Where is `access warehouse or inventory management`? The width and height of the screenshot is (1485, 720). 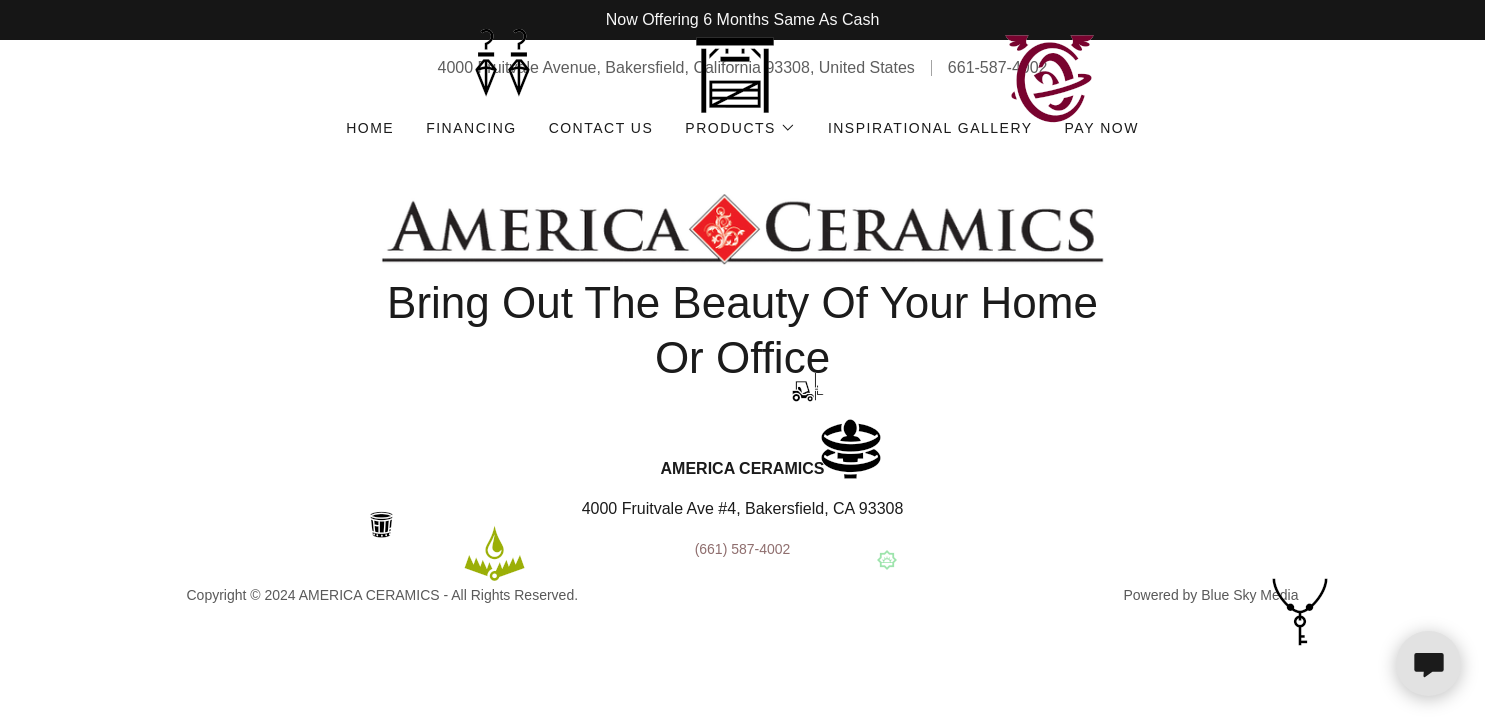
access warehouse or inventory management is located at coordinates (808, 386).